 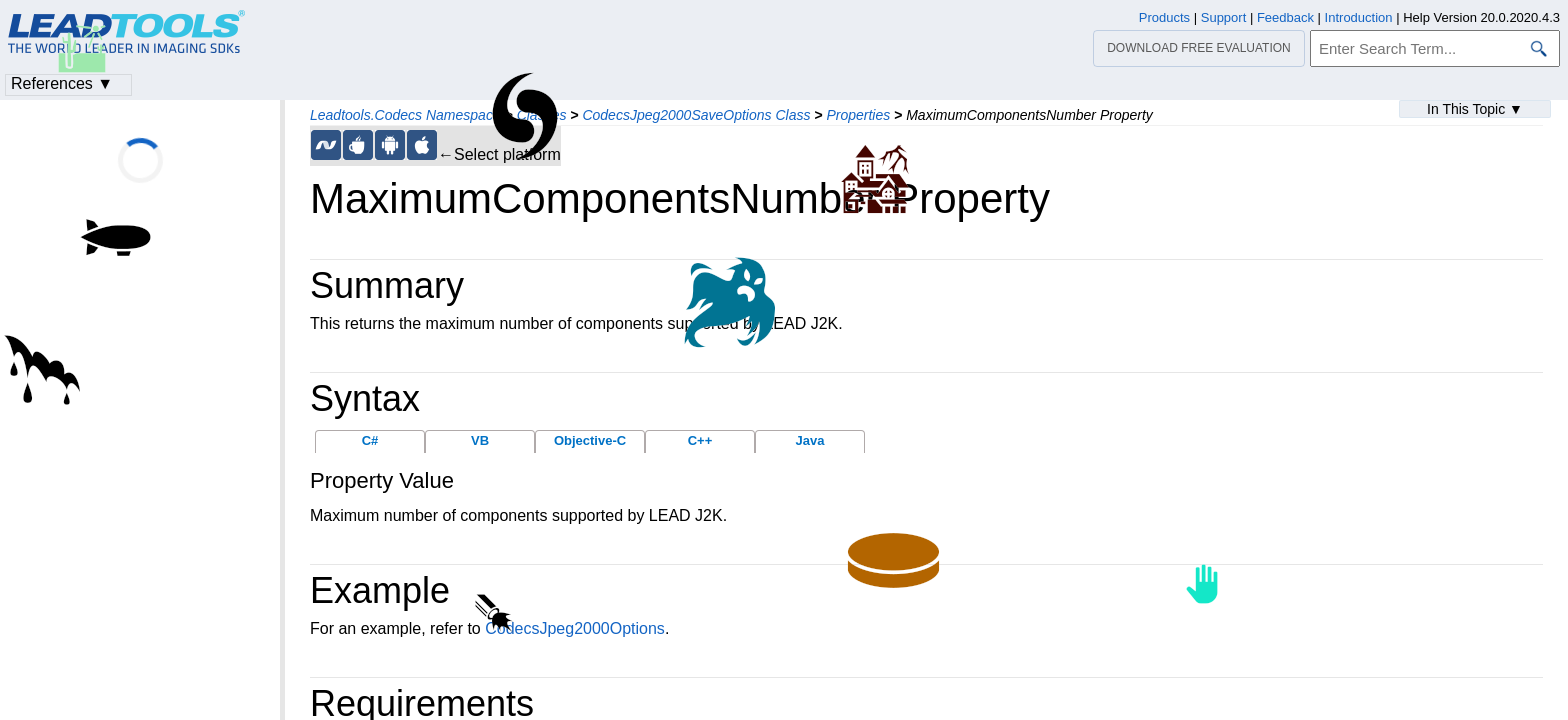 I want to click on indicates weapon fired or shooting action, so click(x=494, y=613).